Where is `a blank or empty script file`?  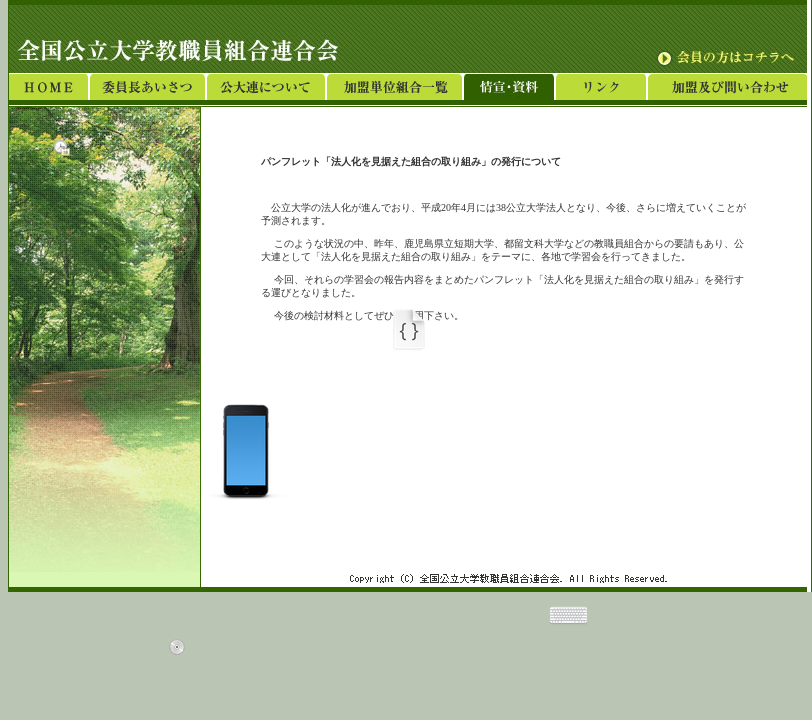 a blank or empty script file is located at coordinates (409, 330).